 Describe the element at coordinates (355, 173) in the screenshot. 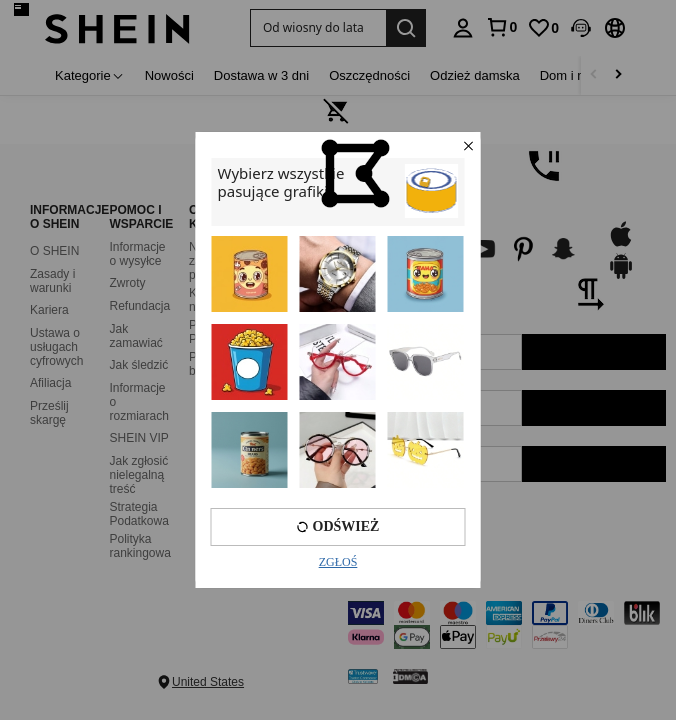

I see `create or edit vector polygon shape` at that location.